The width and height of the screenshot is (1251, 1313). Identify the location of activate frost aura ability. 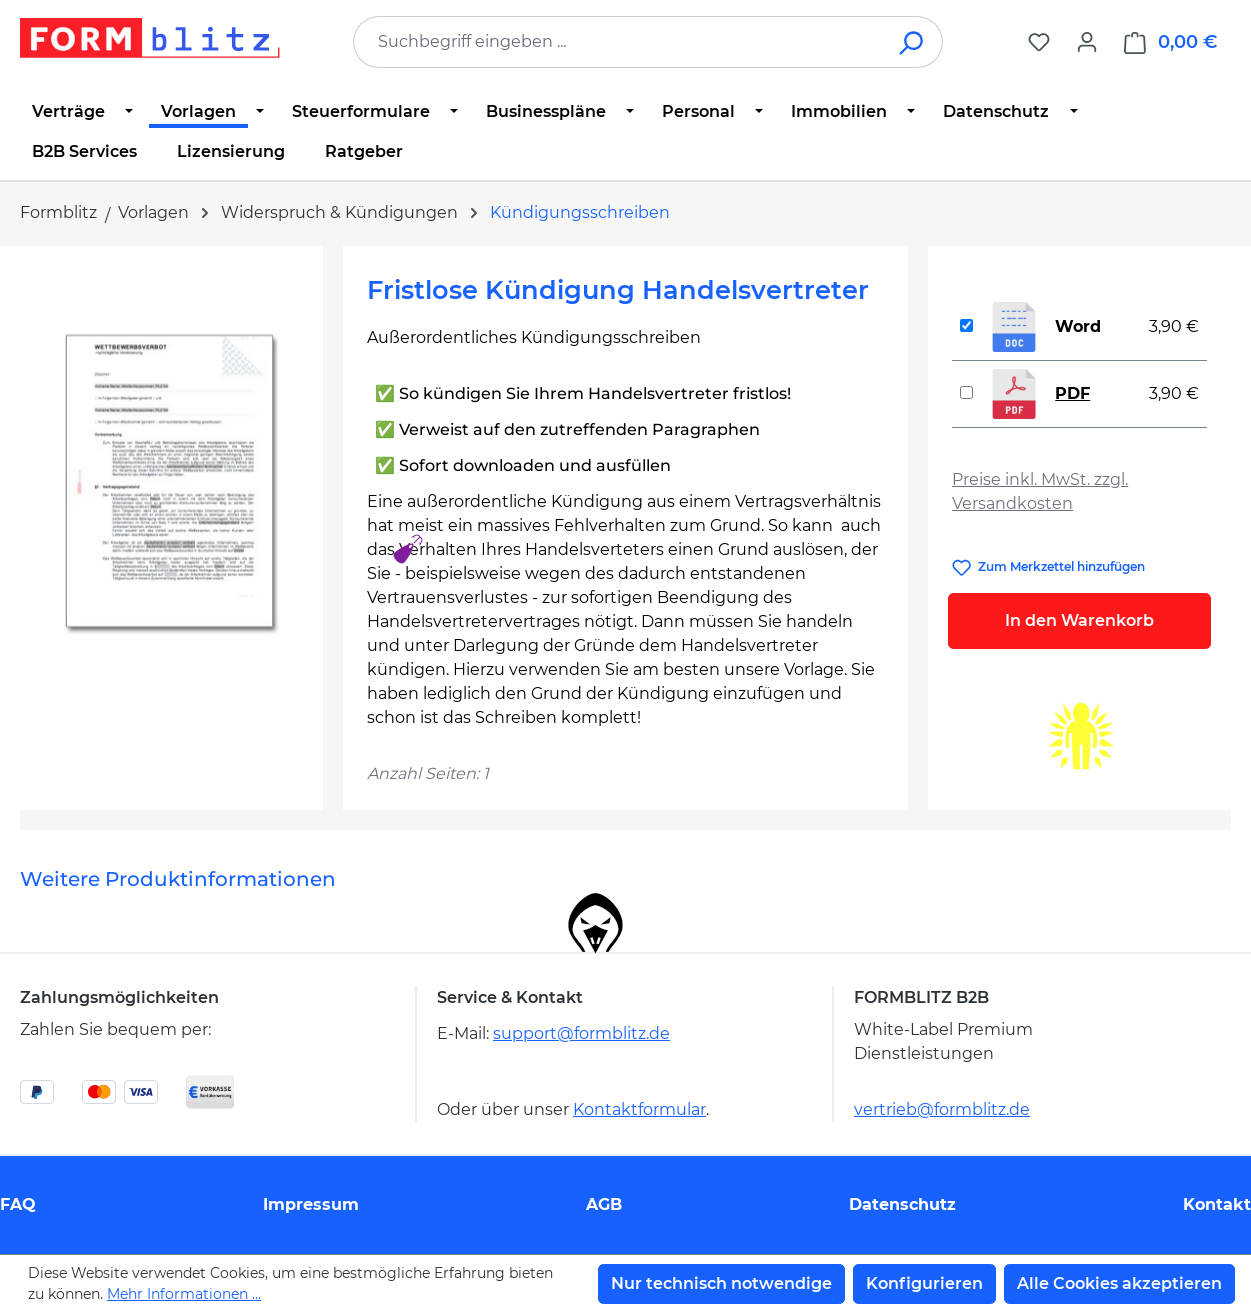
(1081, 736).